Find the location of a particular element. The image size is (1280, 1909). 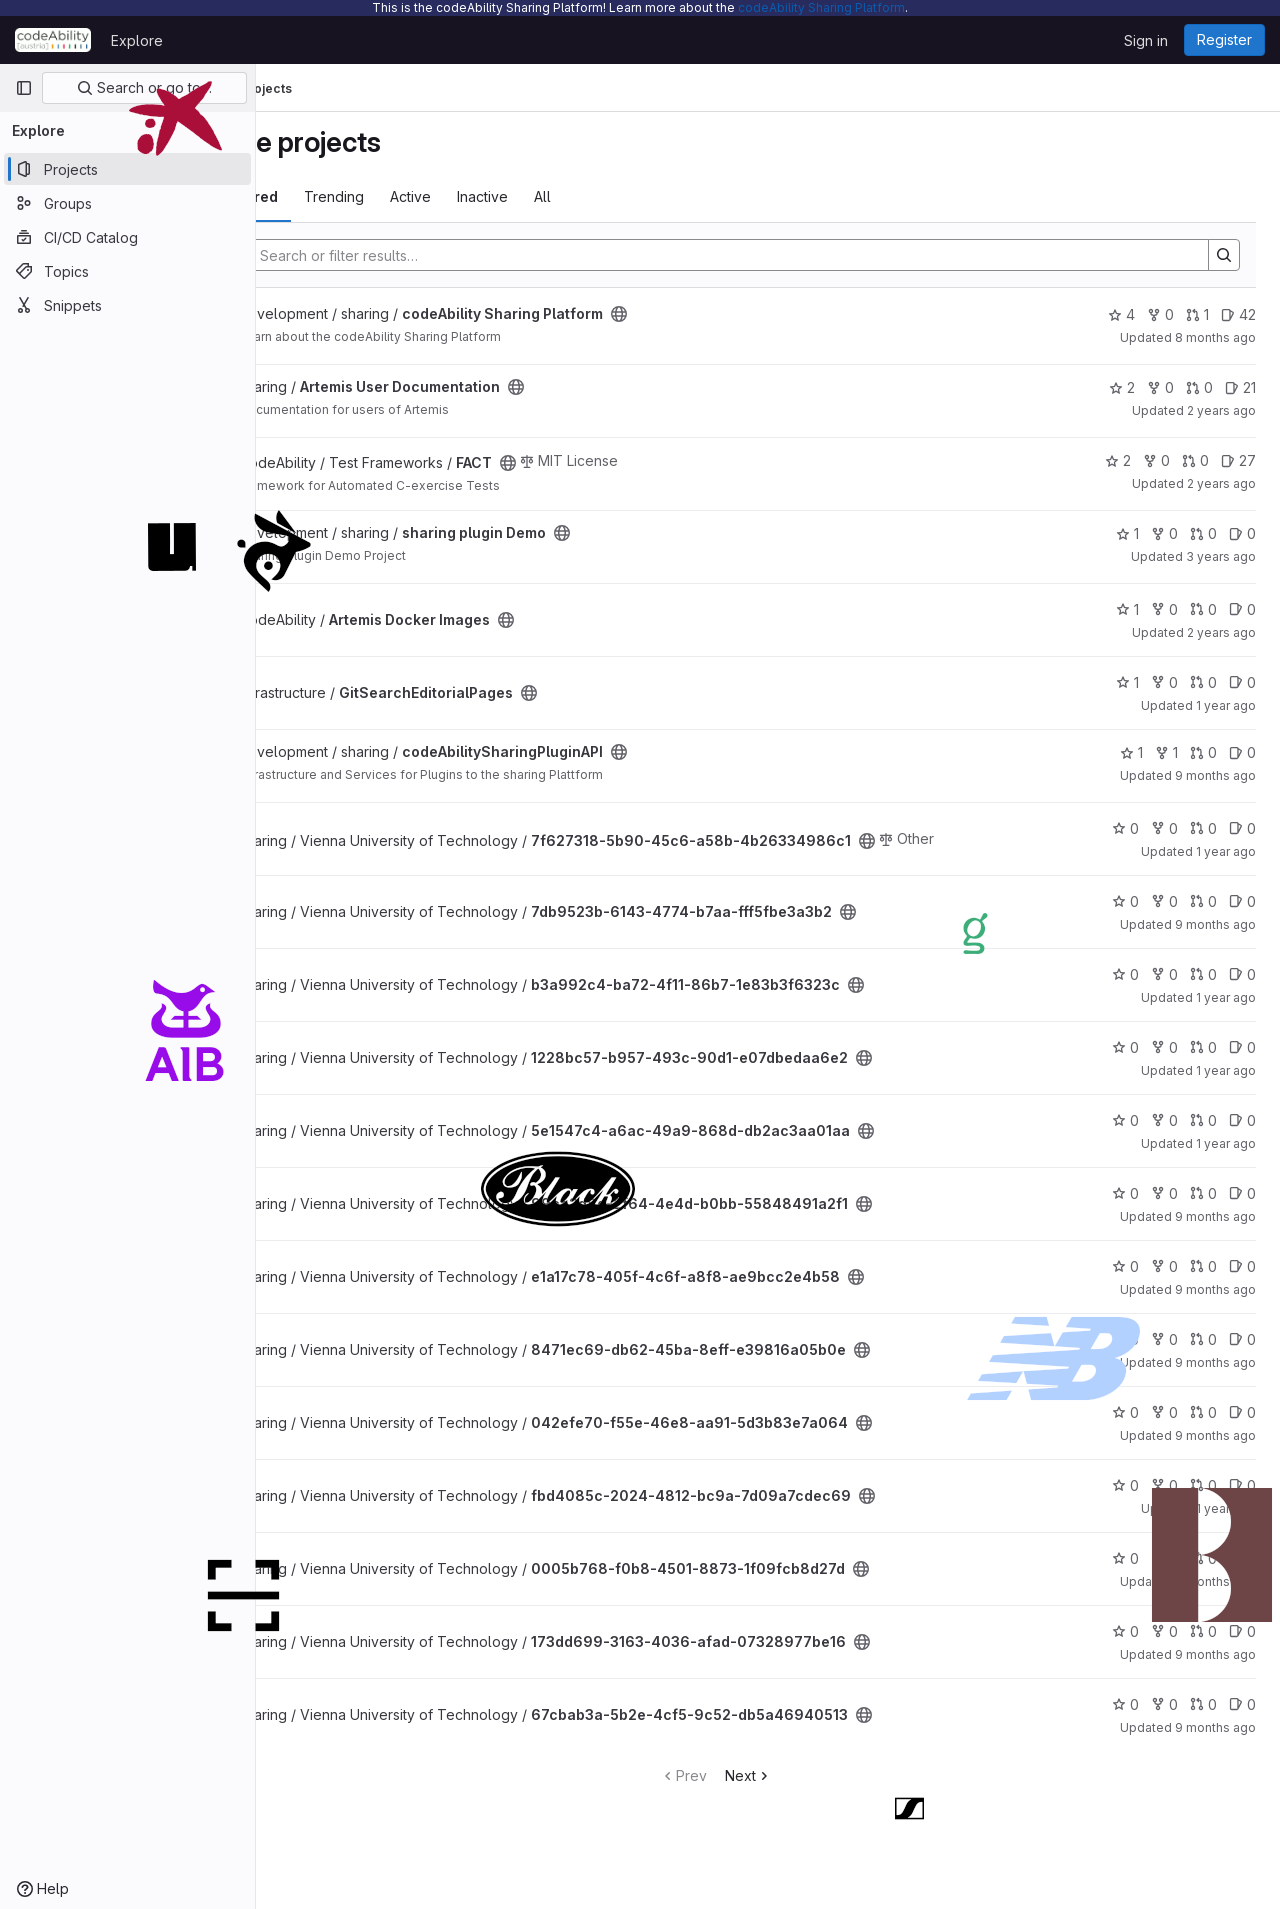

open the Backstage casting app is located at coordinates (1212, 1555).